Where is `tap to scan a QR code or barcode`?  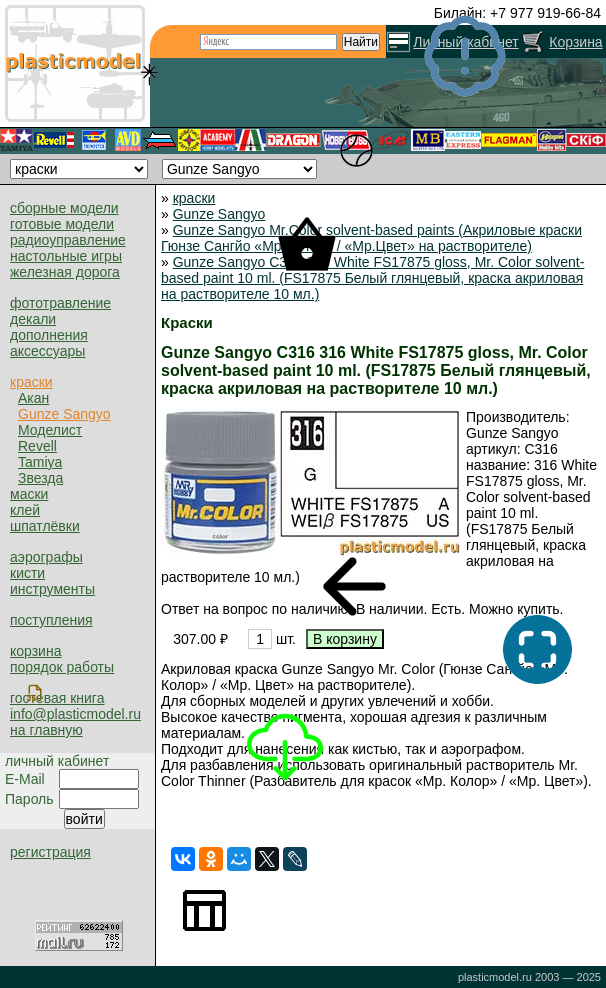 tap to scan a QR code or barcode is located at coordinates (537, 649).